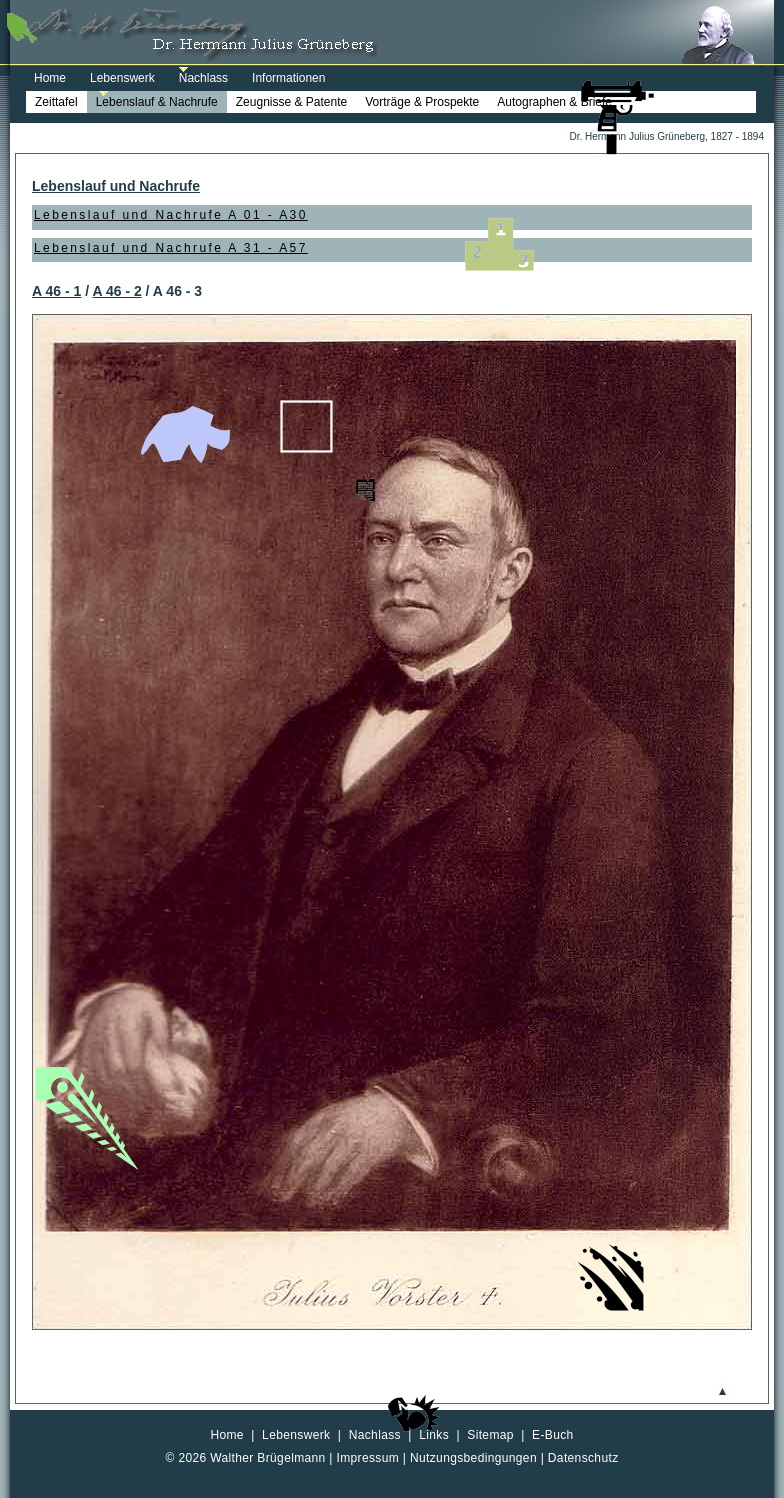  What do you see at coordinates (365, 491) in the screenshot?
I see `access notes or written records` at bounding box center [365, 491].